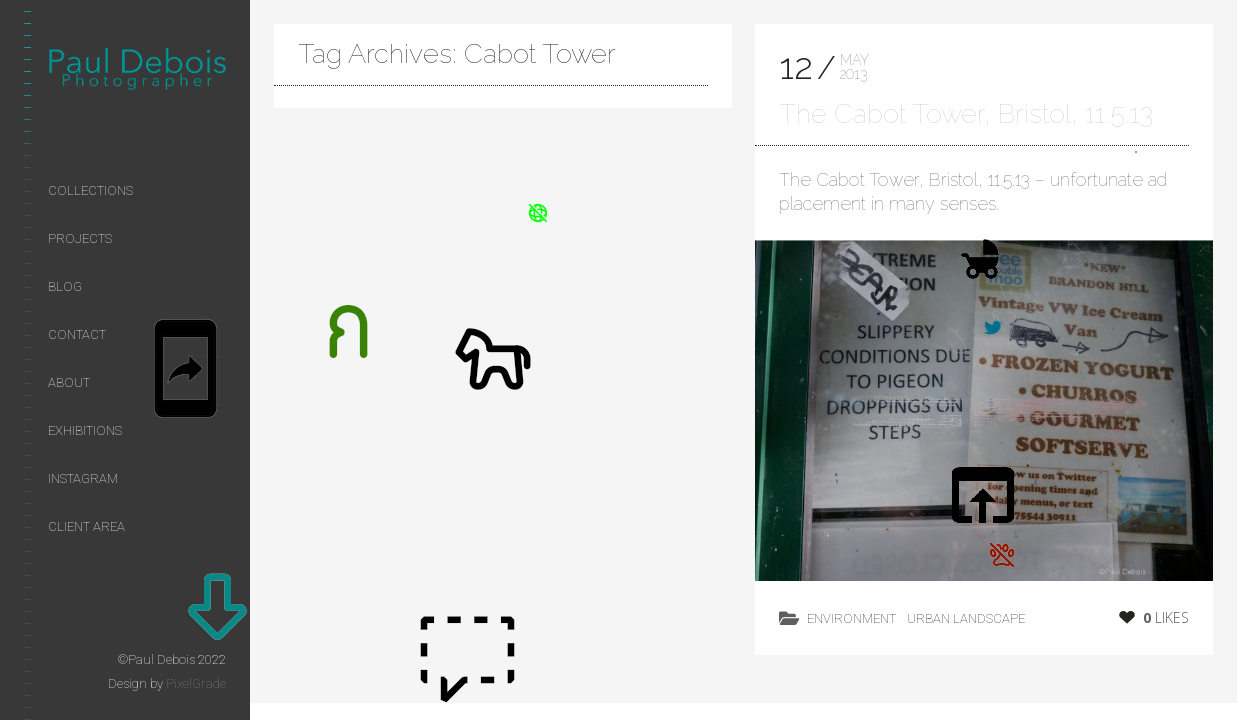  What do you see at coordinates (217, 607) in the screenshot?
I see `download a file or content` at bounding box center [217, 607].